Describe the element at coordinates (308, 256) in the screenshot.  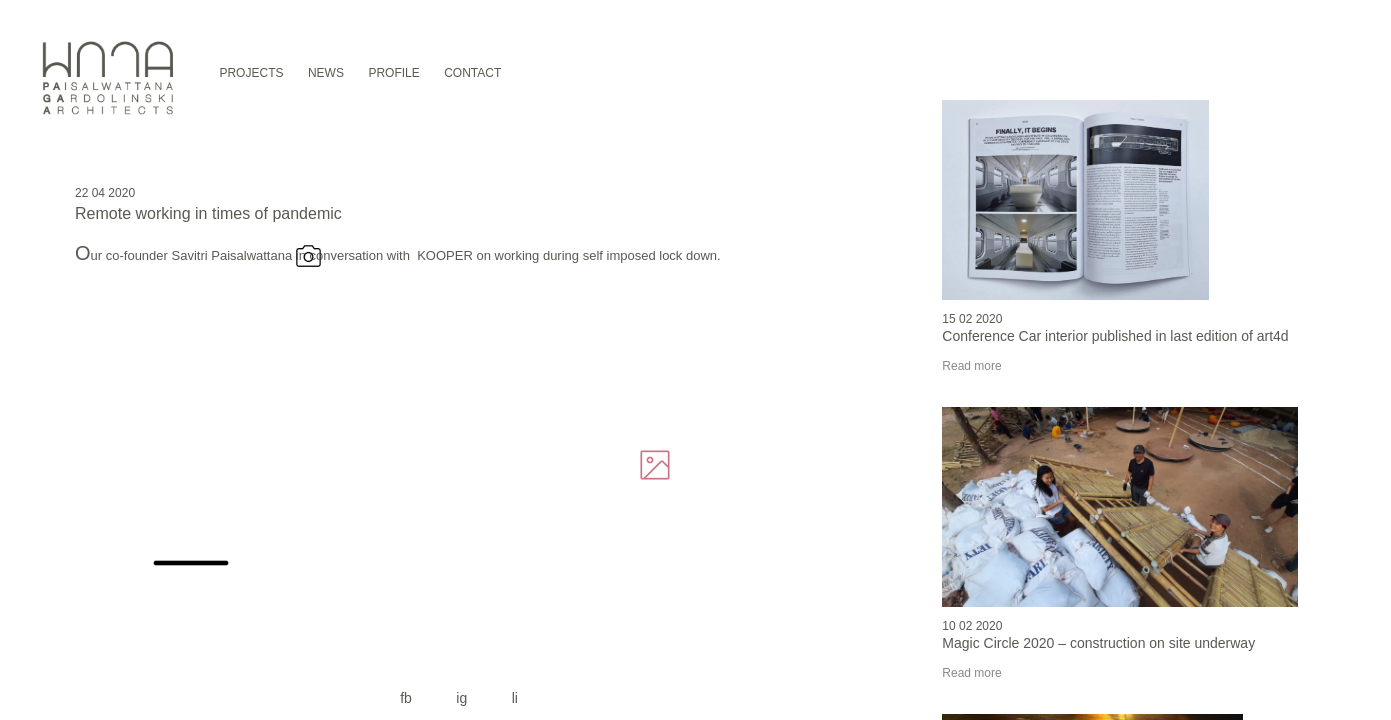
I see `take a photo` at that location.